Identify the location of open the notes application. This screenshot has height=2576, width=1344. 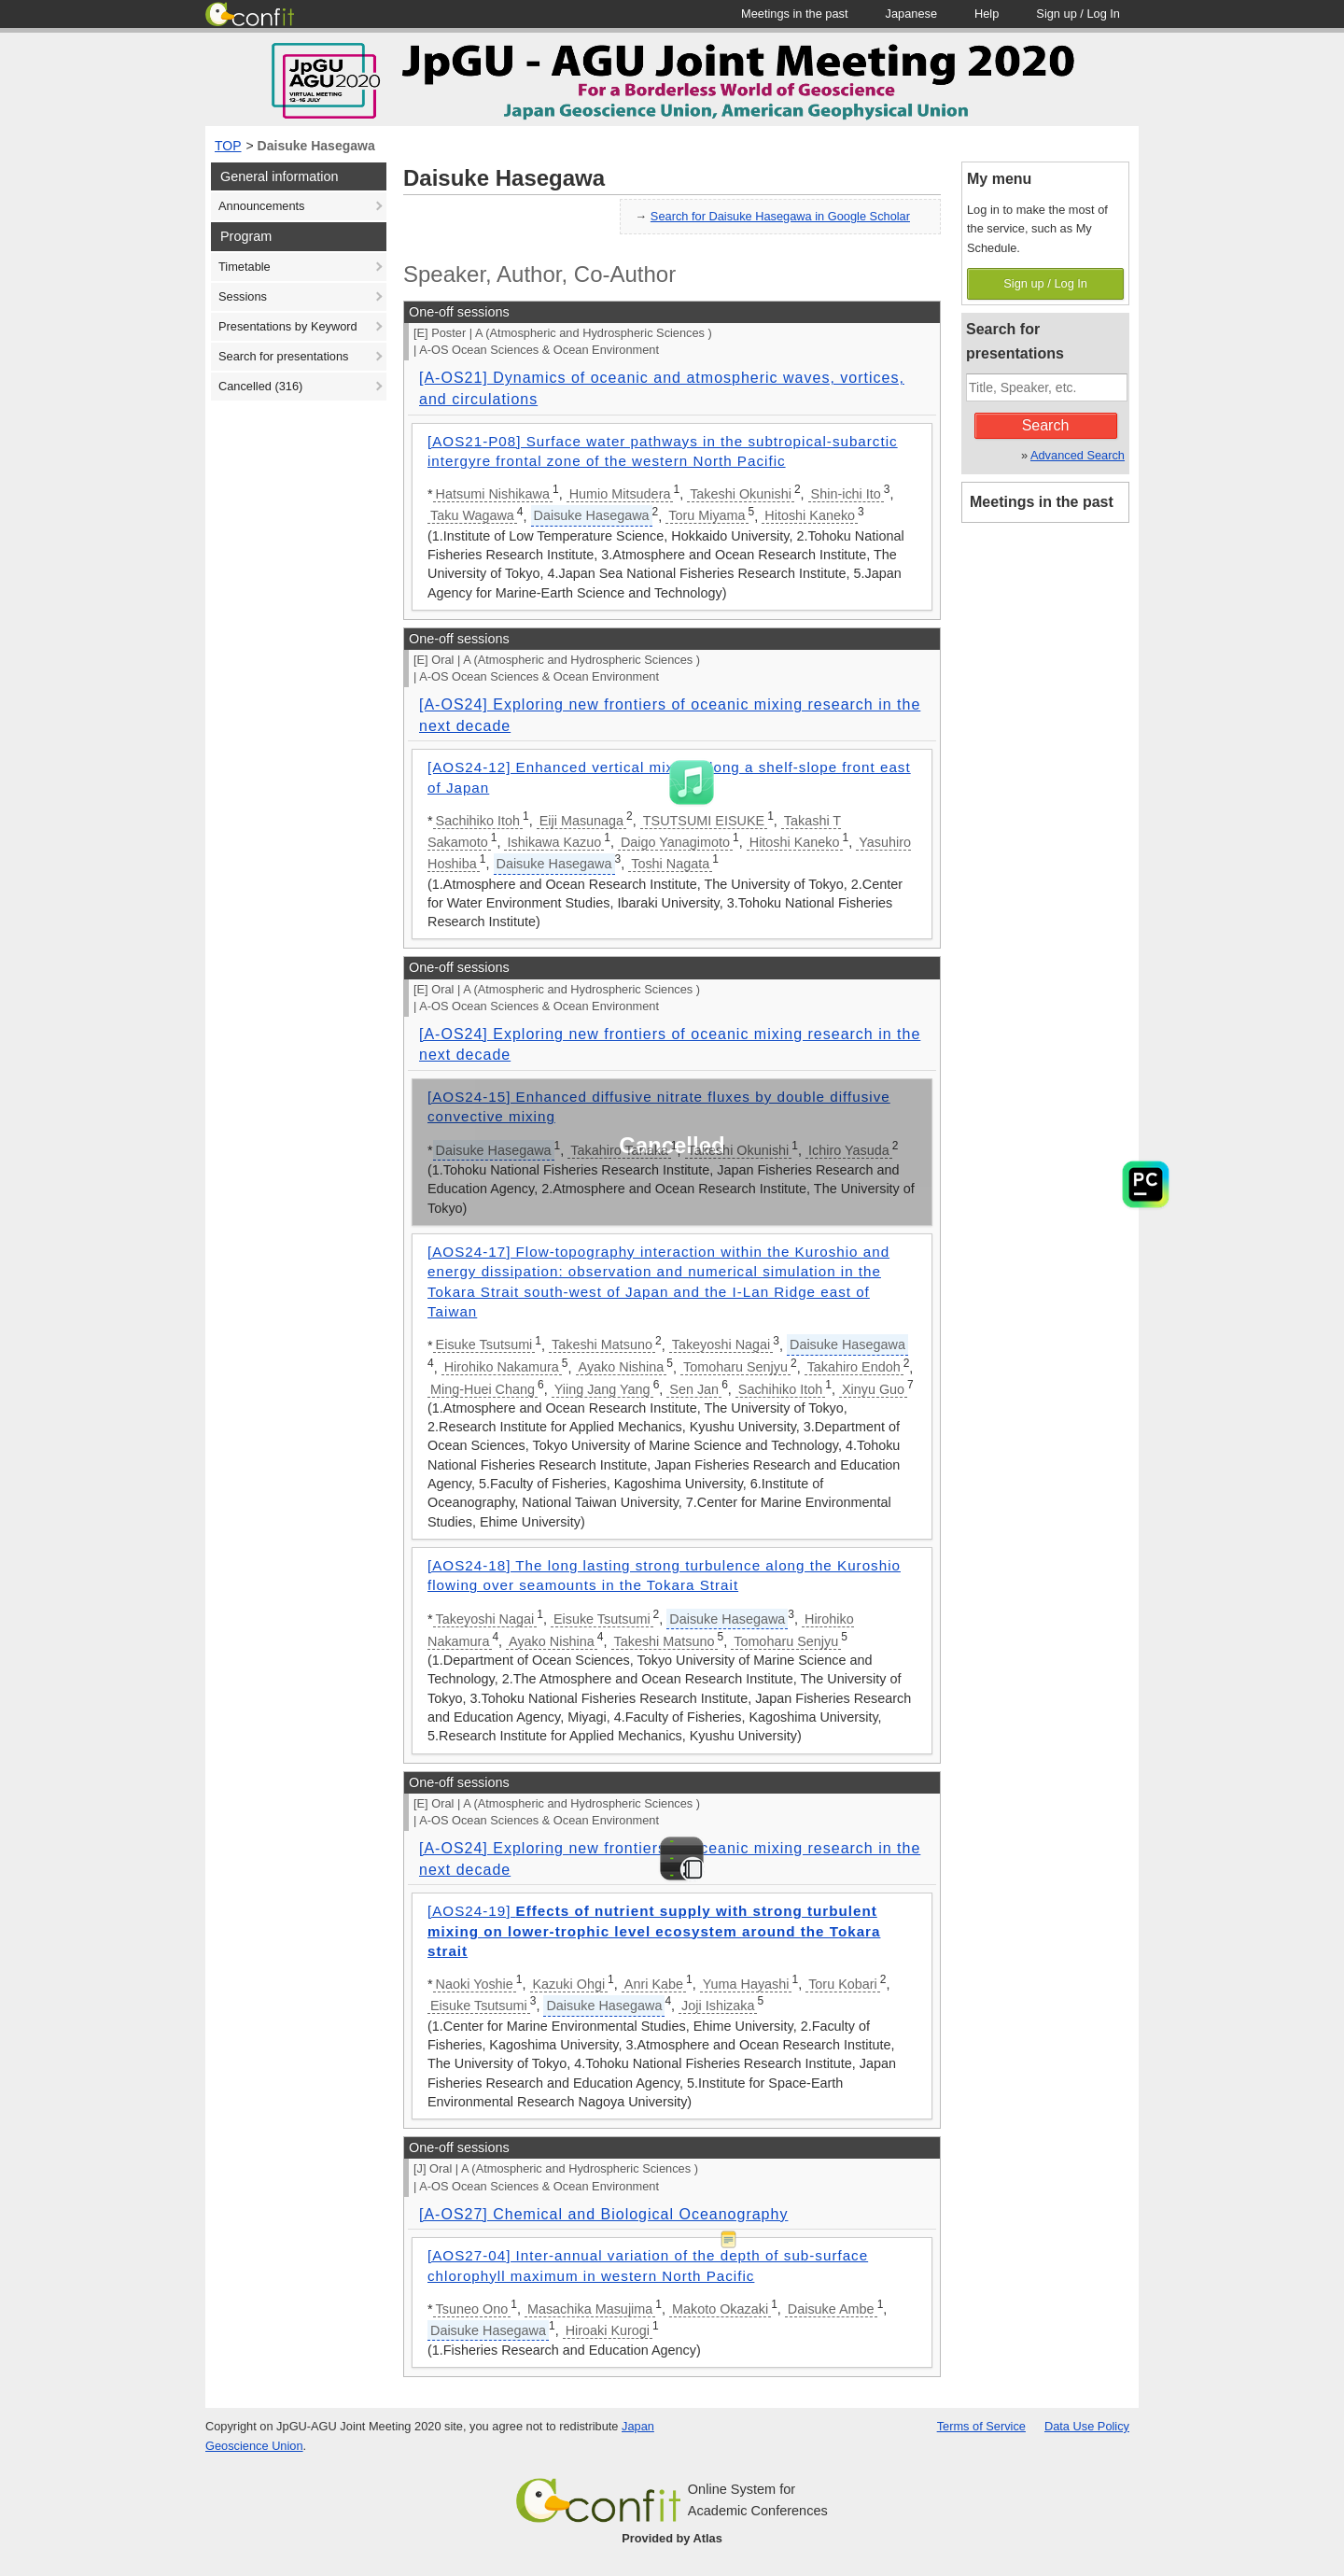
(728, 2239).